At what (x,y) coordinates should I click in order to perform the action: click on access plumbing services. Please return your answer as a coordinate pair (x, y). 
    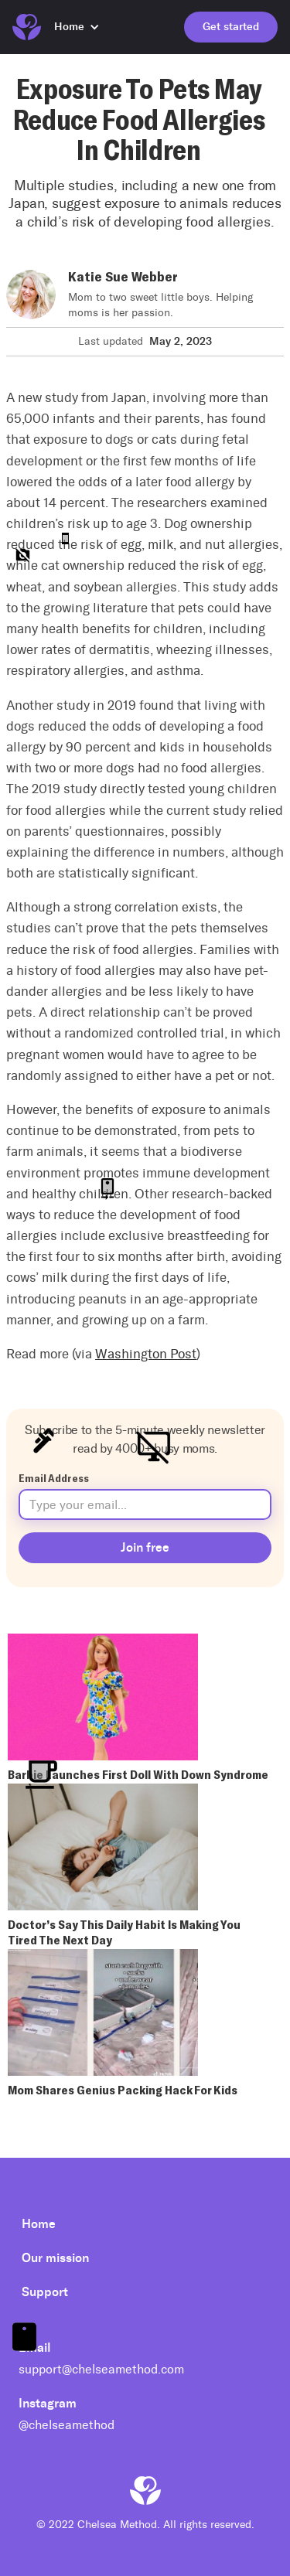
    Looking at the image, I should click on (43, 1440).